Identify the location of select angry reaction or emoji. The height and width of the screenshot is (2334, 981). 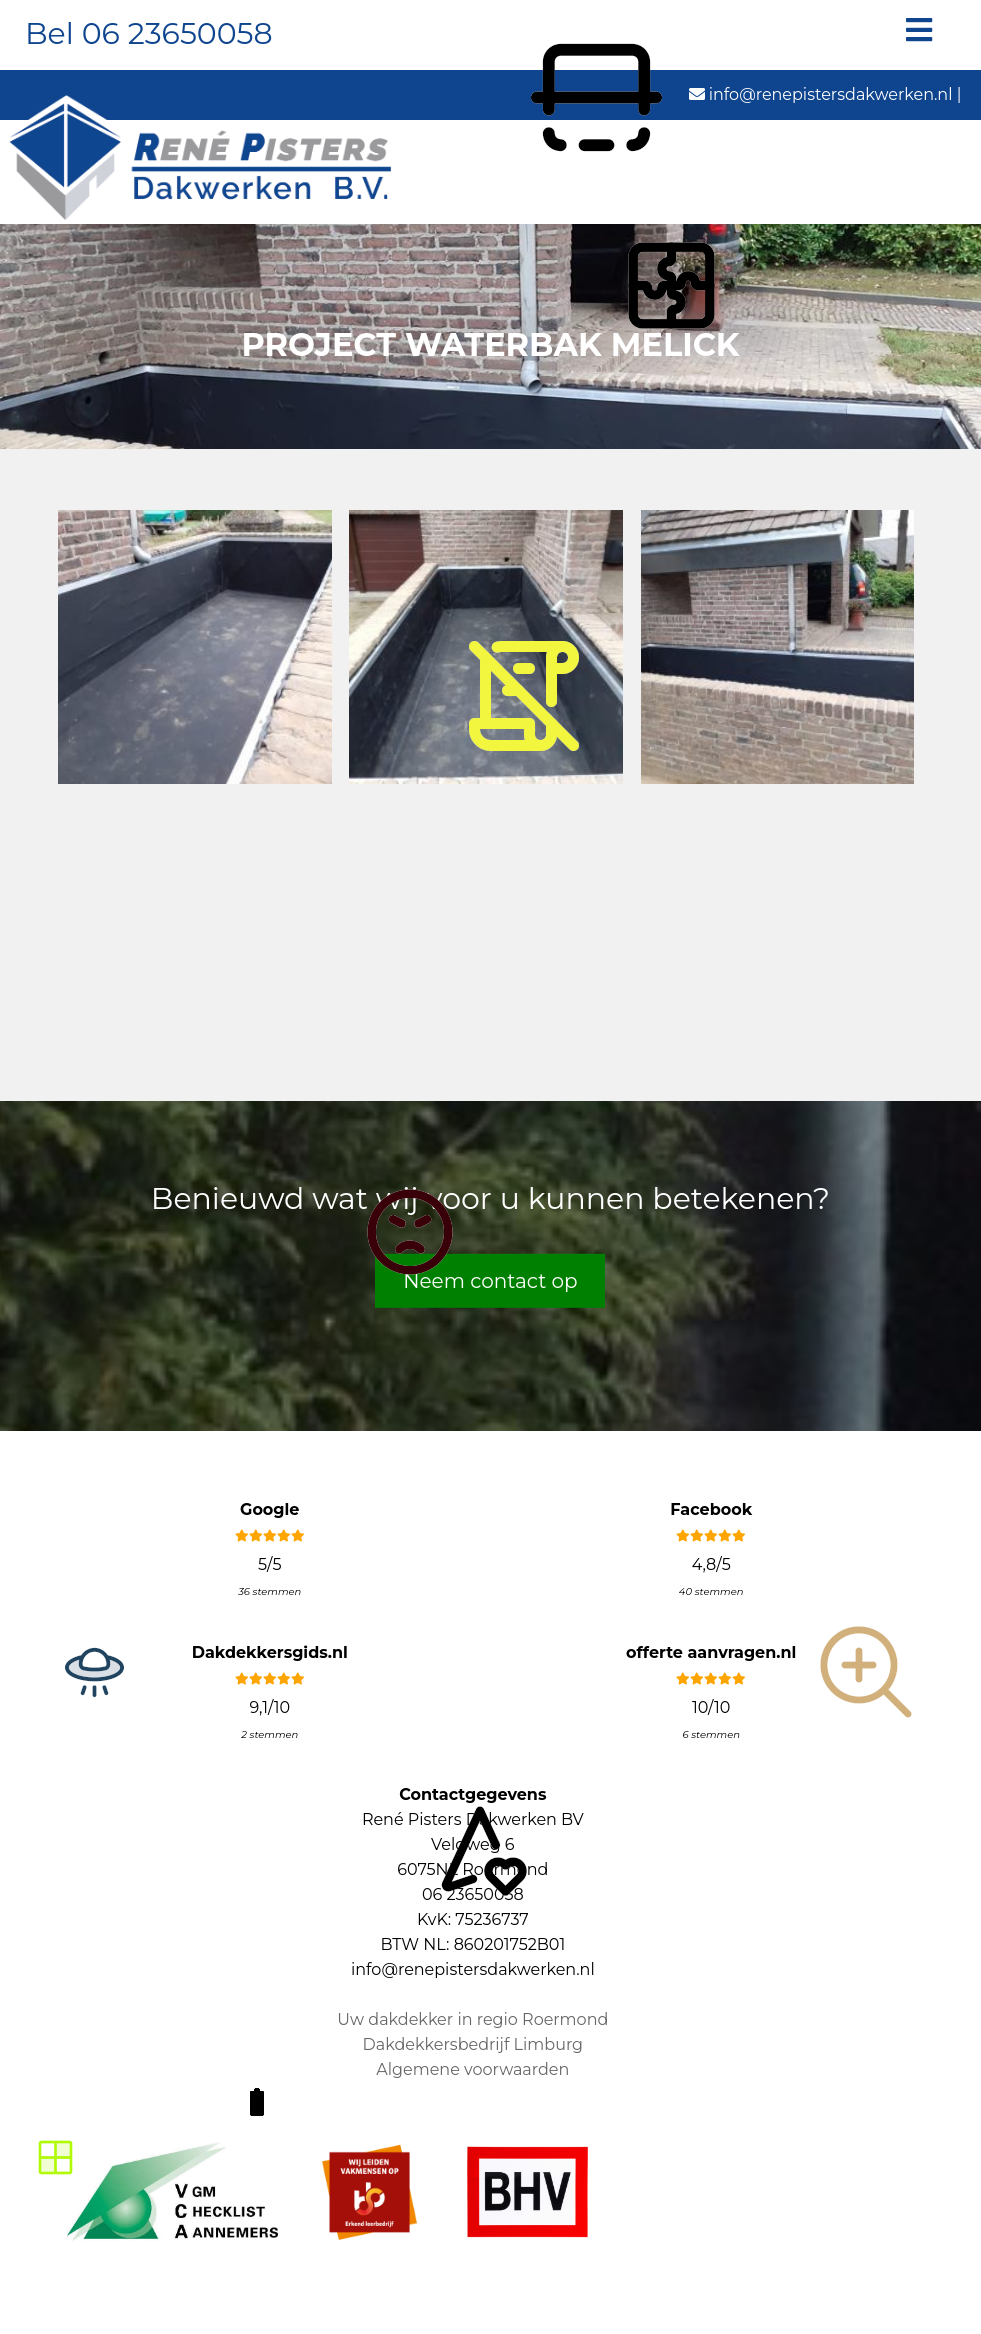
(410, 1232).